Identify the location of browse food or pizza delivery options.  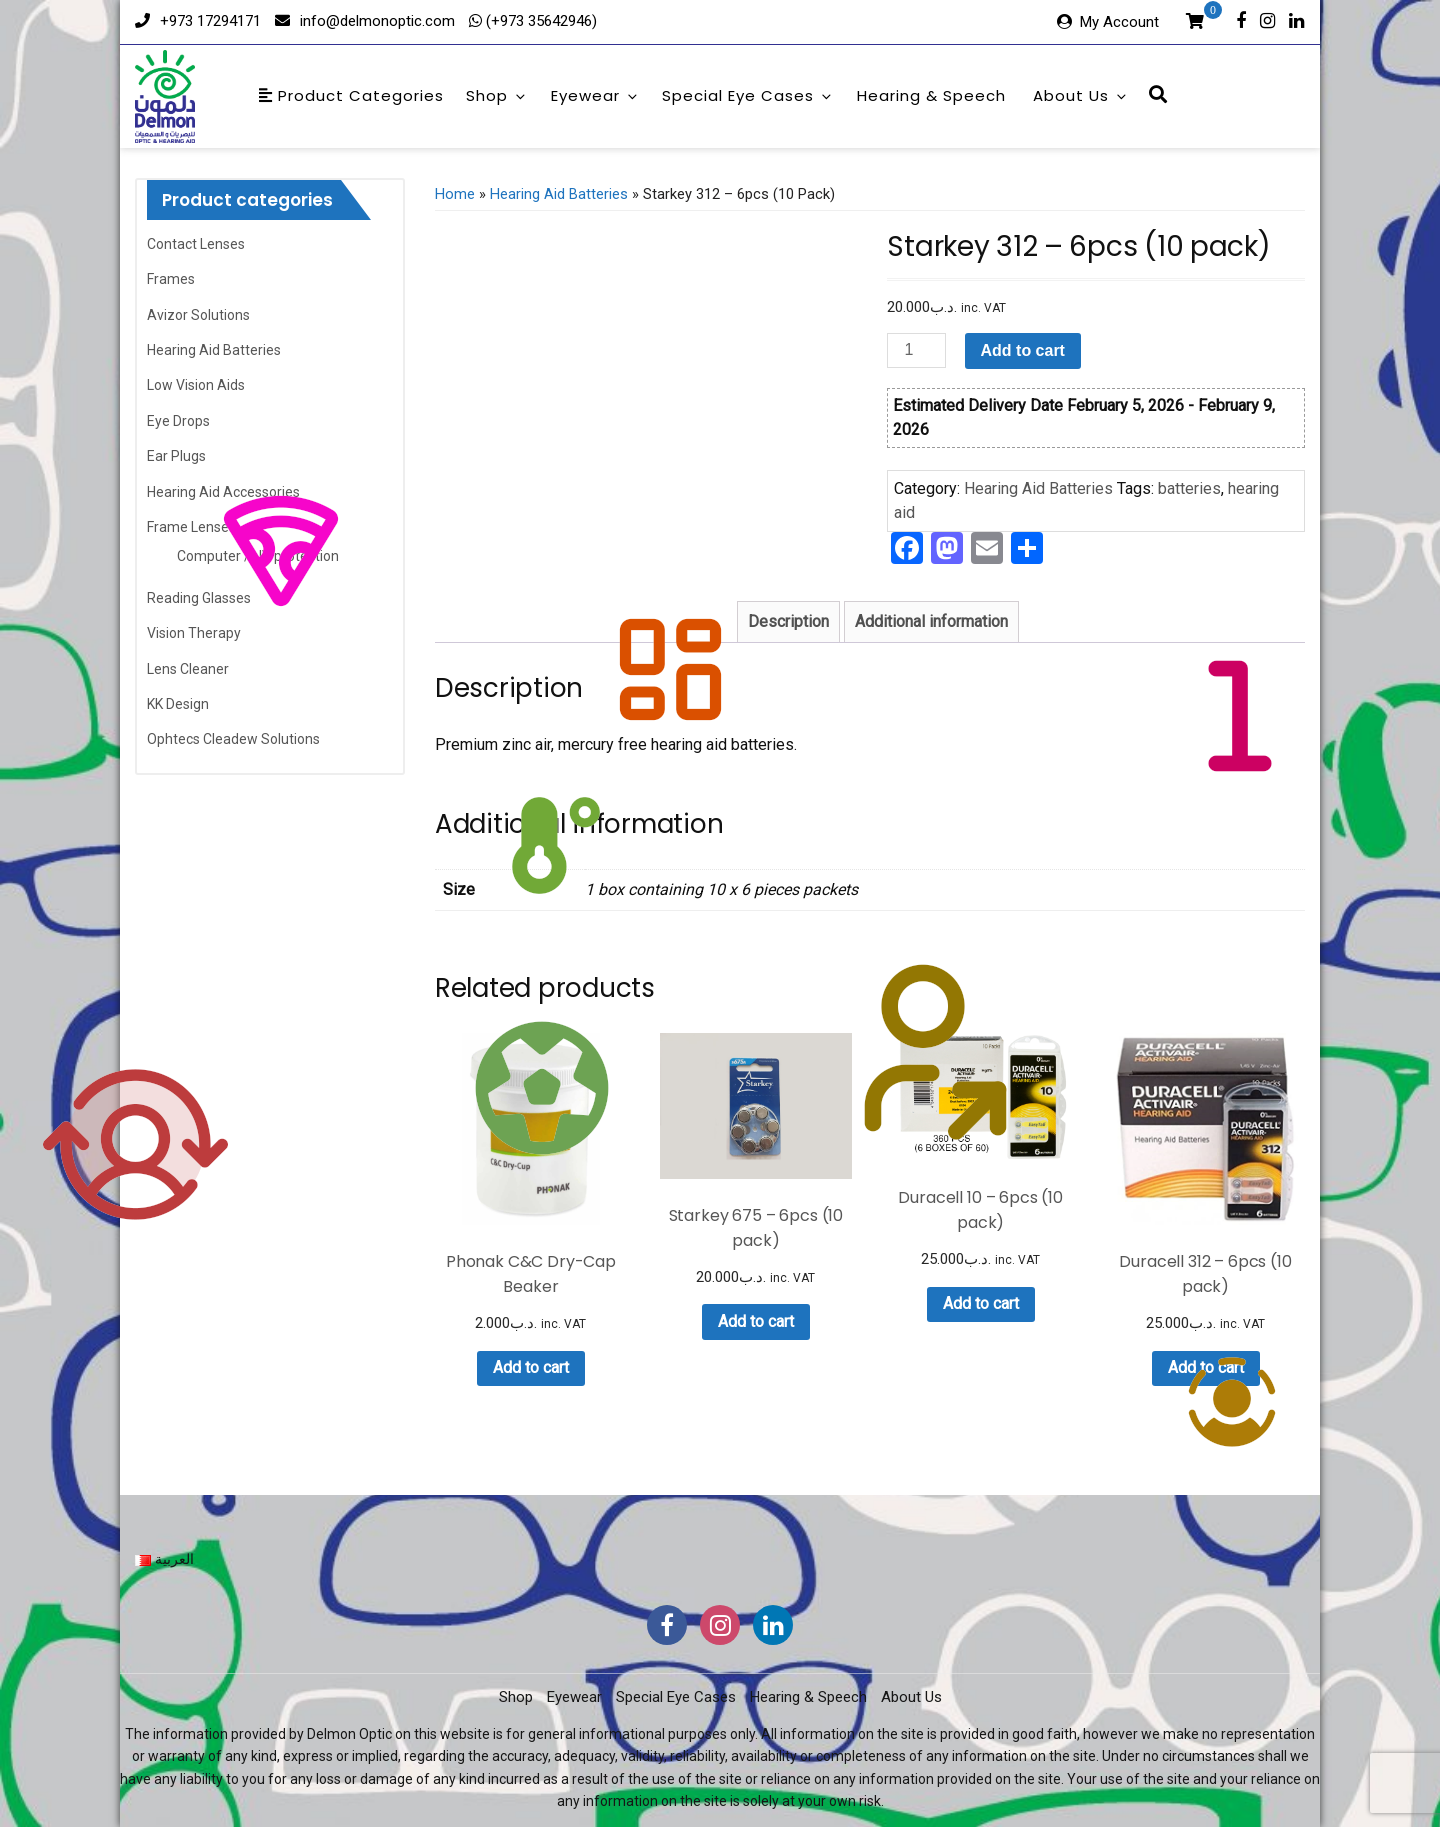
(281, 549).